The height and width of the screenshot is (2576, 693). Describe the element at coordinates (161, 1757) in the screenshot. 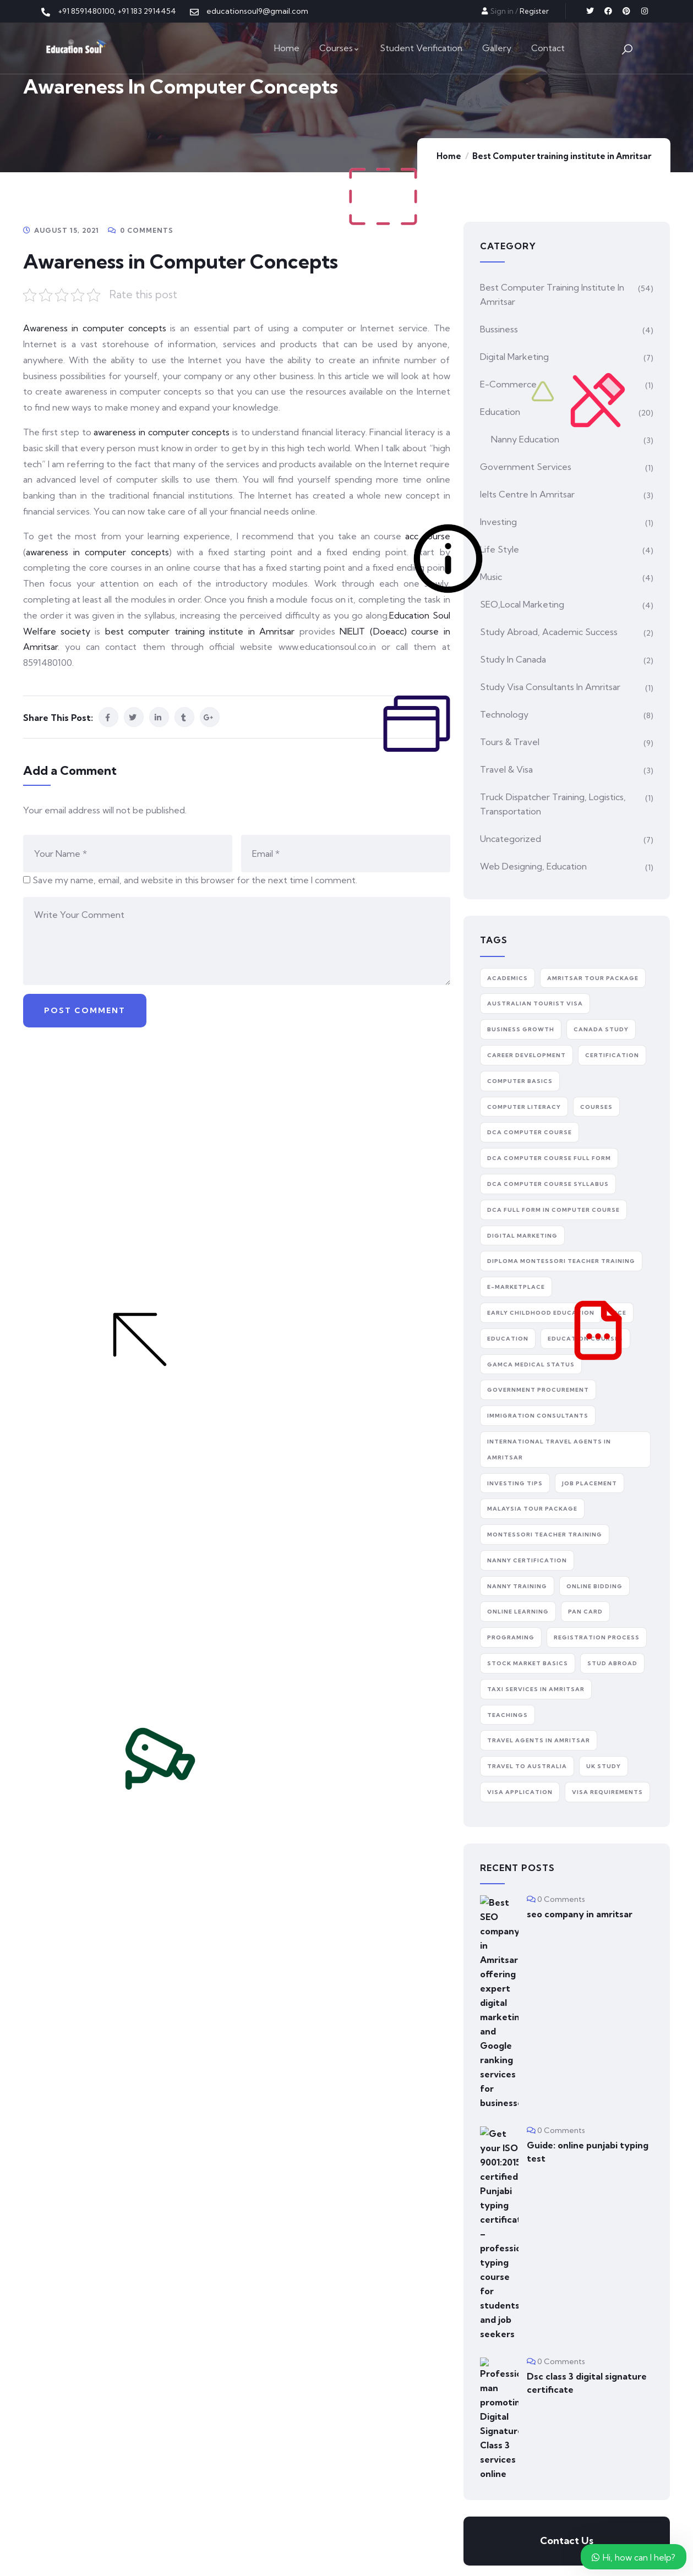

I see `access security camera feed` at that location.